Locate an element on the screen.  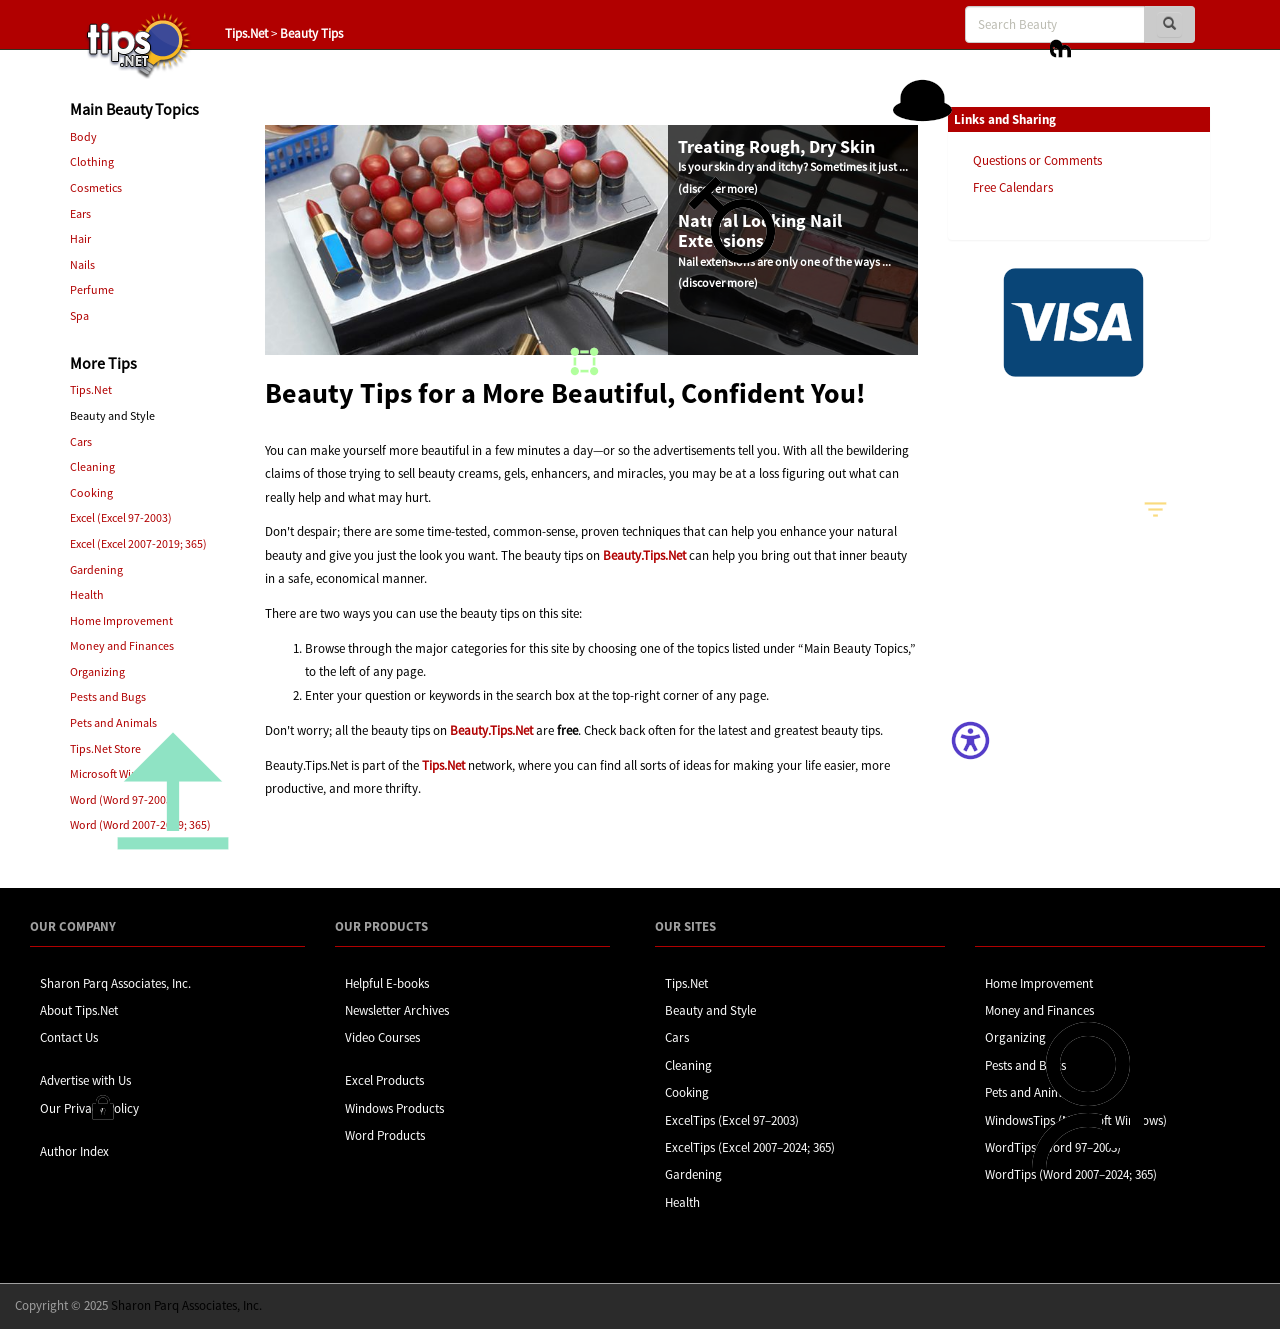
indicates a locked or secured item is located at coordinates (103, 1108).